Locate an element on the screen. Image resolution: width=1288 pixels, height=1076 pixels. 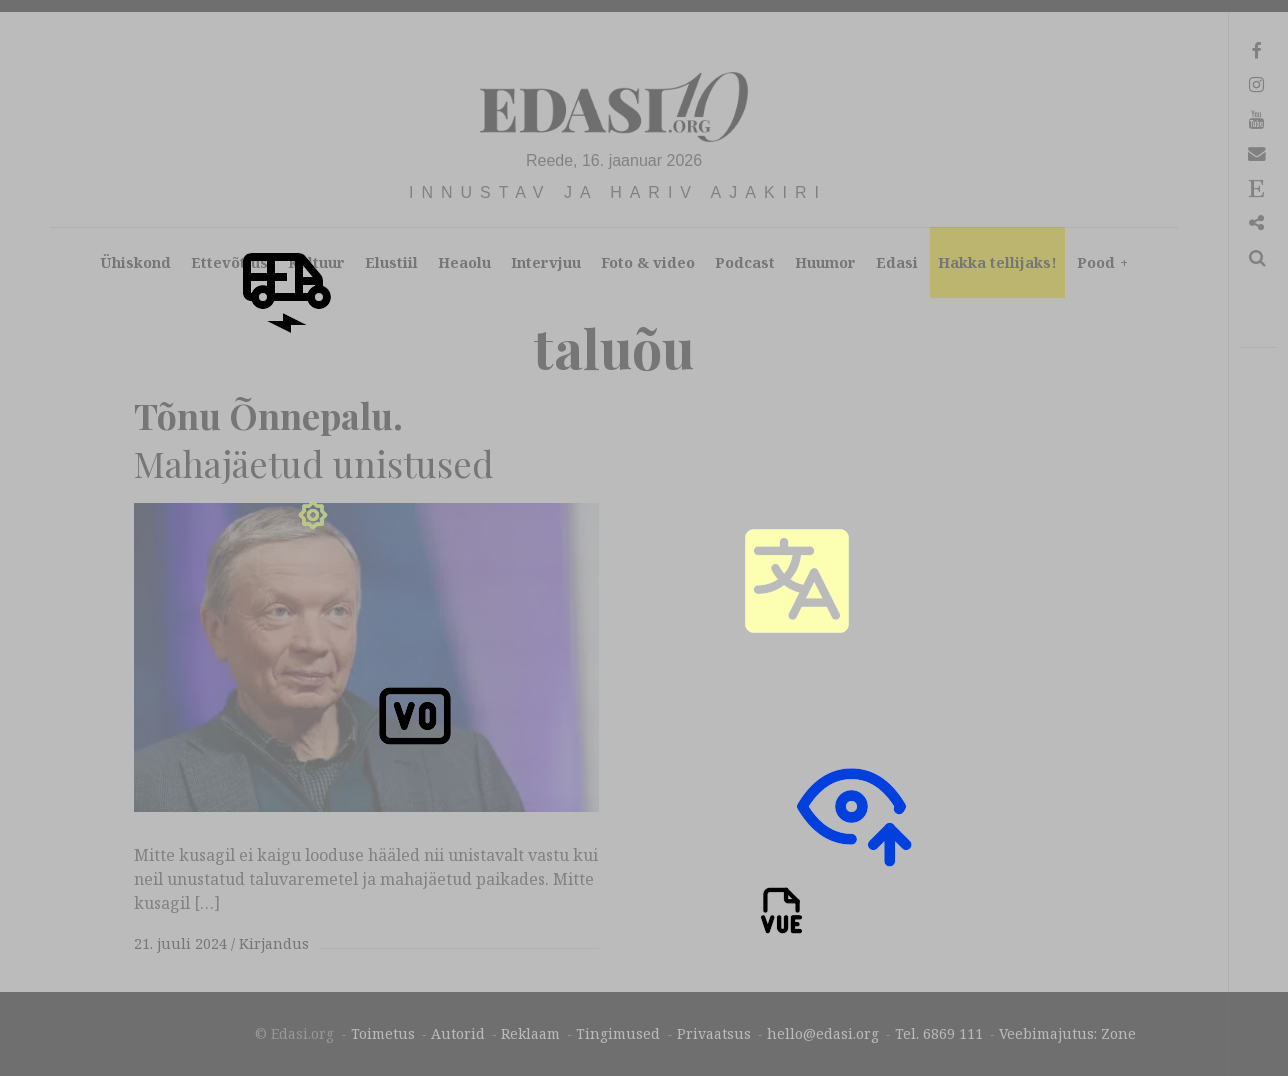
translate text to another language is located at coordinates (797, 581).